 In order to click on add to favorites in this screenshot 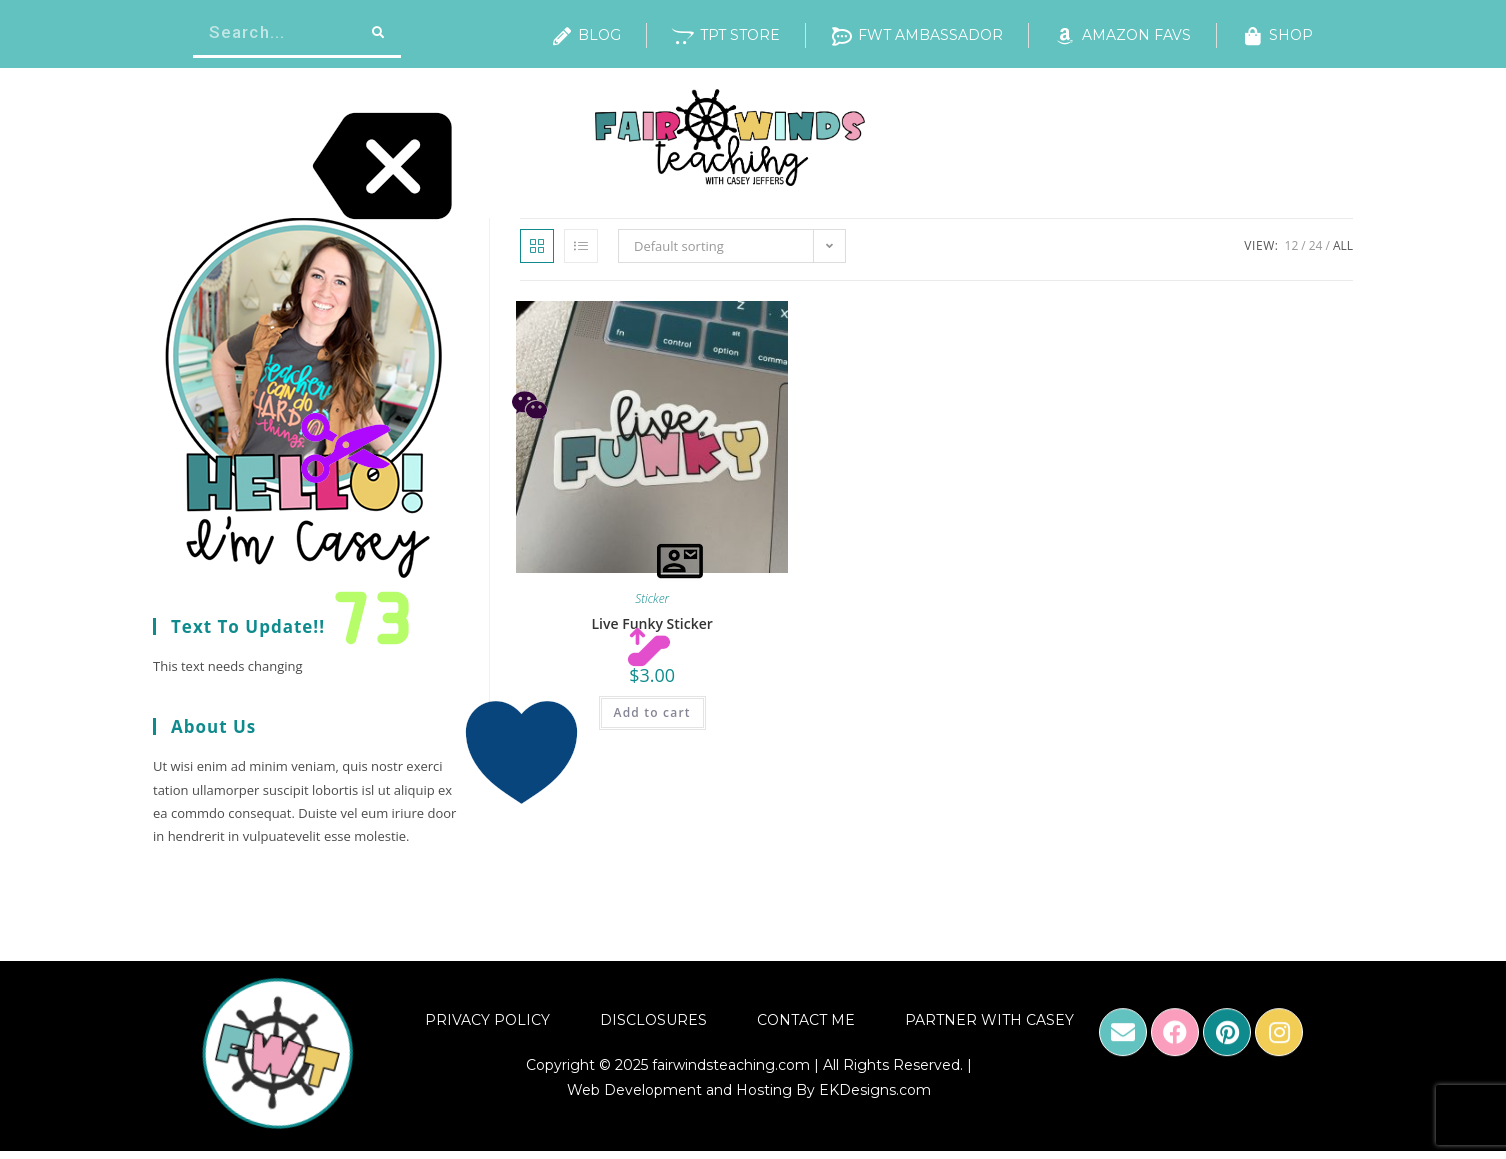, I will do `click(521, 752)`.